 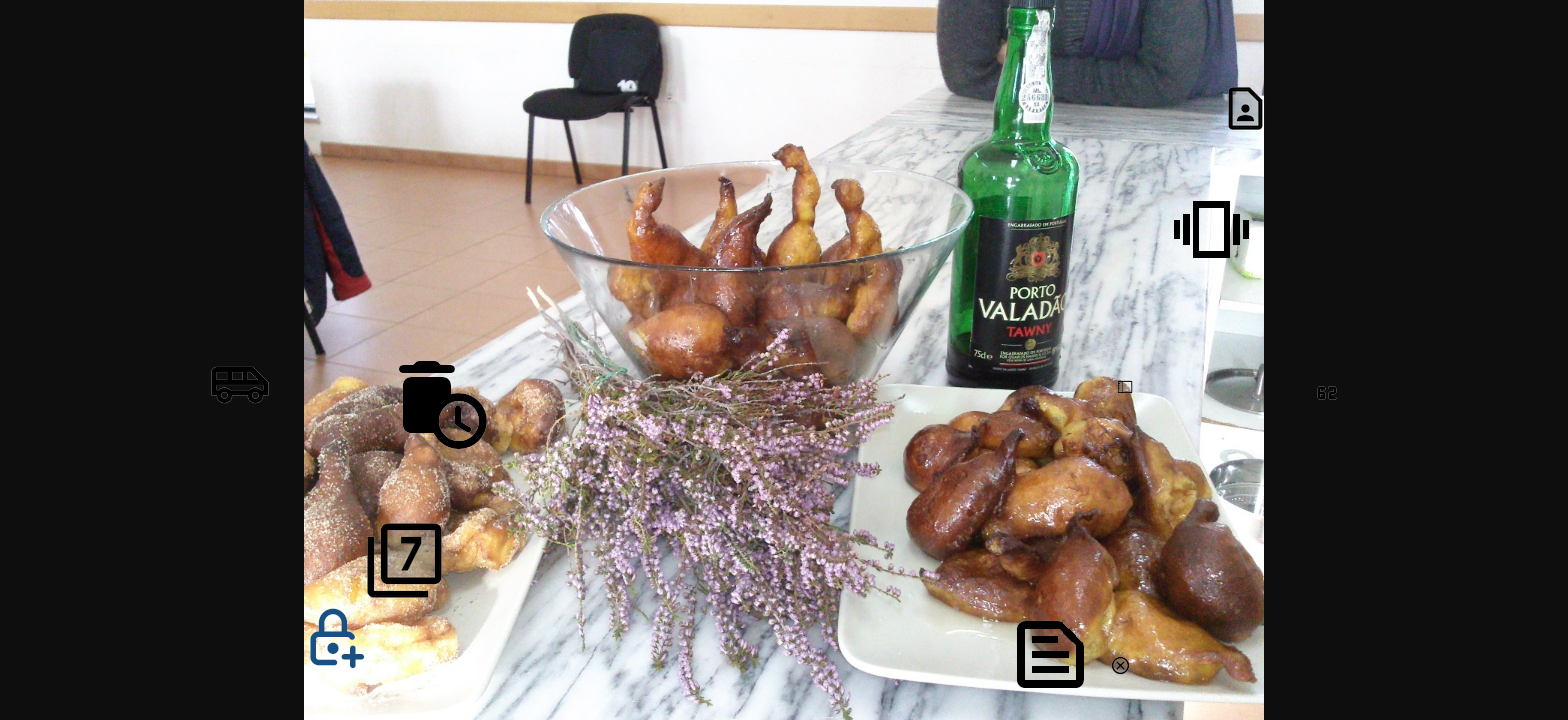 What do you see at coordinates (404, 560) in the screenshot?
I see `indicates item number 7 in a numbered list or gallery` at bounding box center [404, 560].